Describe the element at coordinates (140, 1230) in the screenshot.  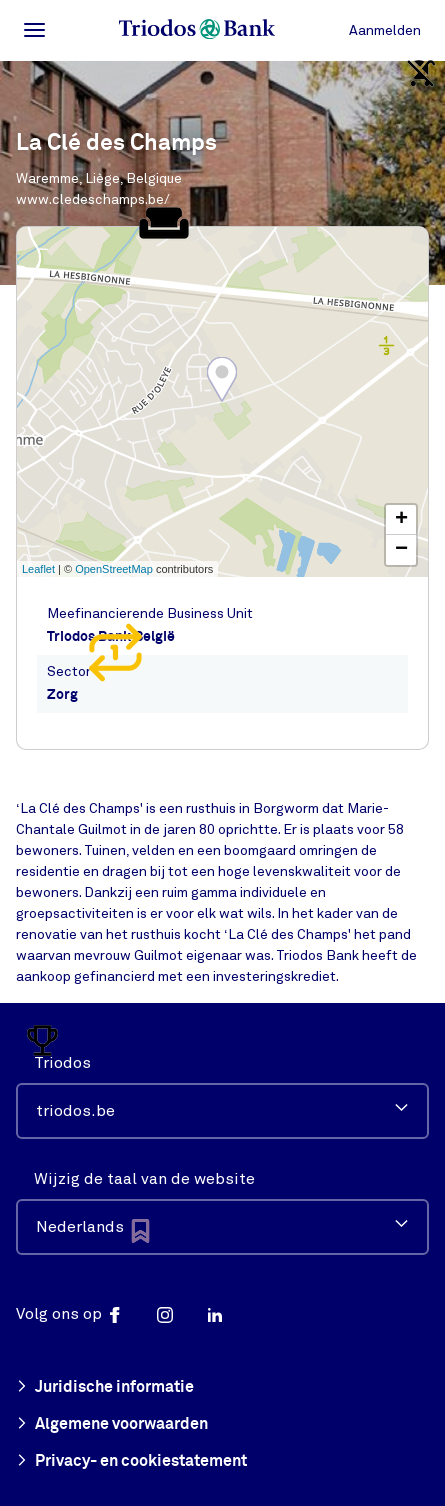
I see `save this item for later` at that location.